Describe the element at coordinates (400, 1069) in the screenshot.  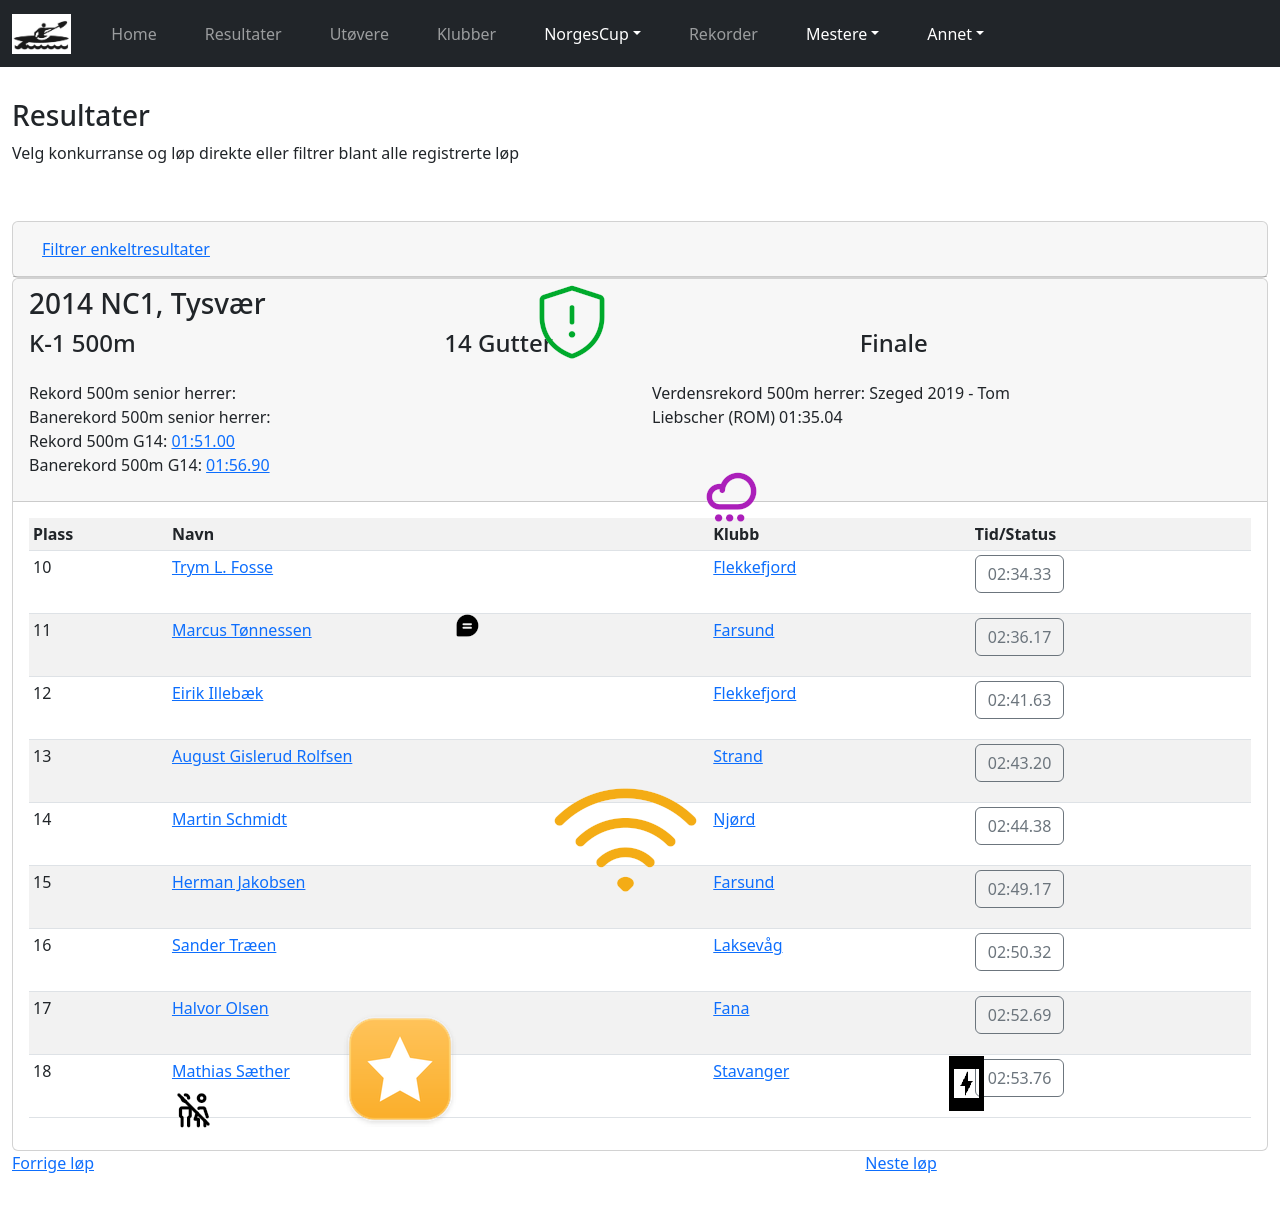
I see `view featured applications` at that location.